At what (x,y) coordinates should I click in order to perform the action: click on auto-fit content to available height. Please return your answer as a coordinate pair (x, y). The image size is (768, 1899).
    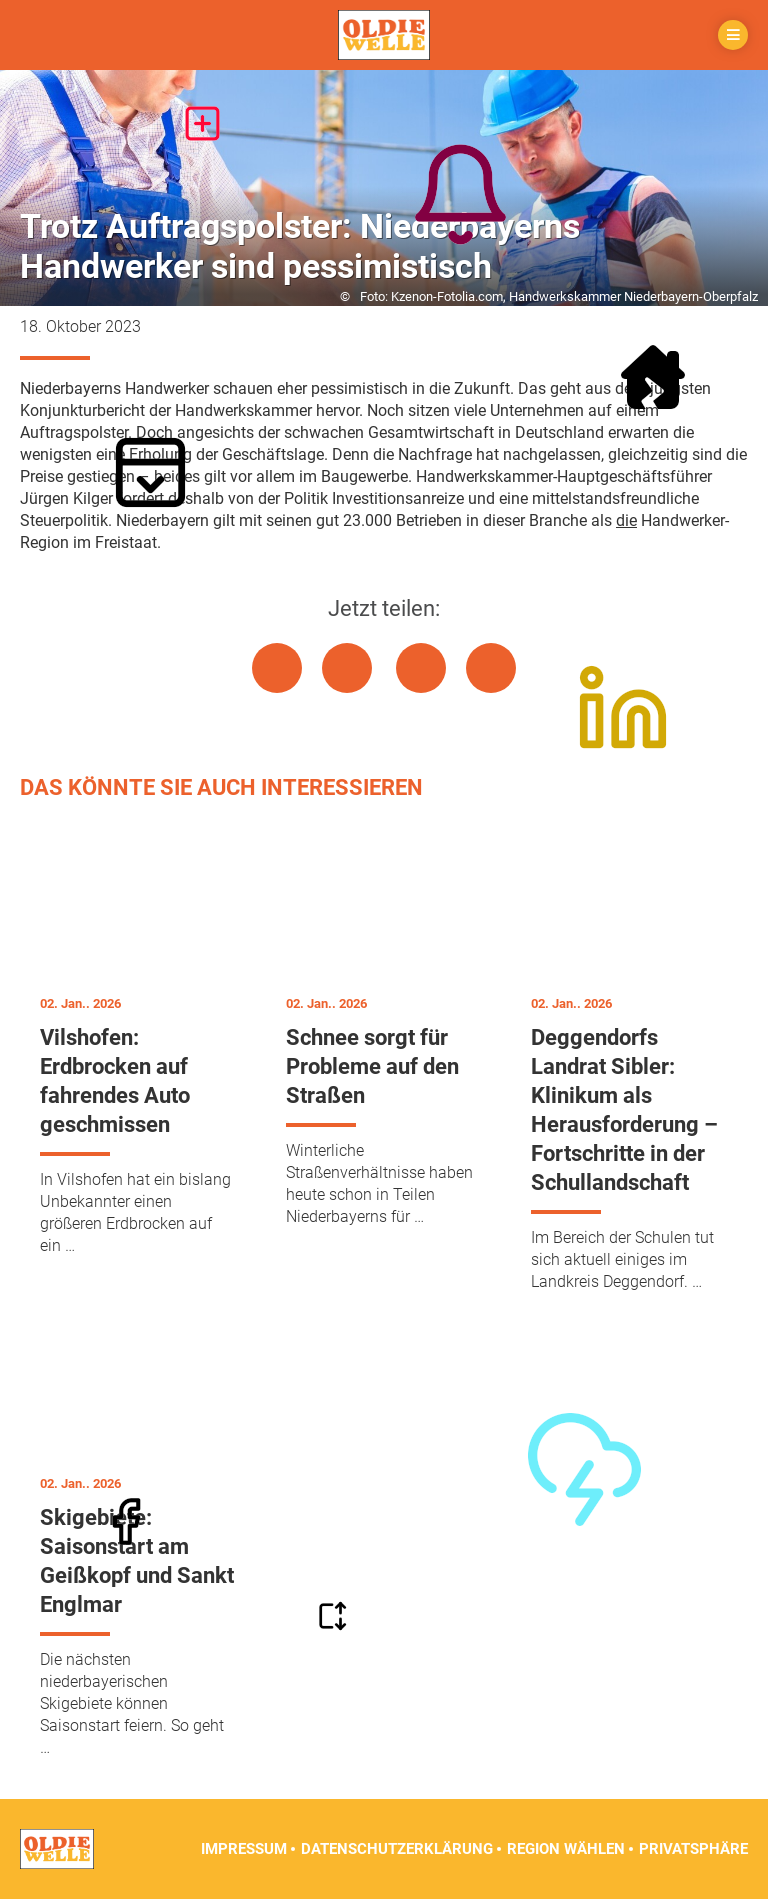
    Looking at the image, I should click on (332, 1616).